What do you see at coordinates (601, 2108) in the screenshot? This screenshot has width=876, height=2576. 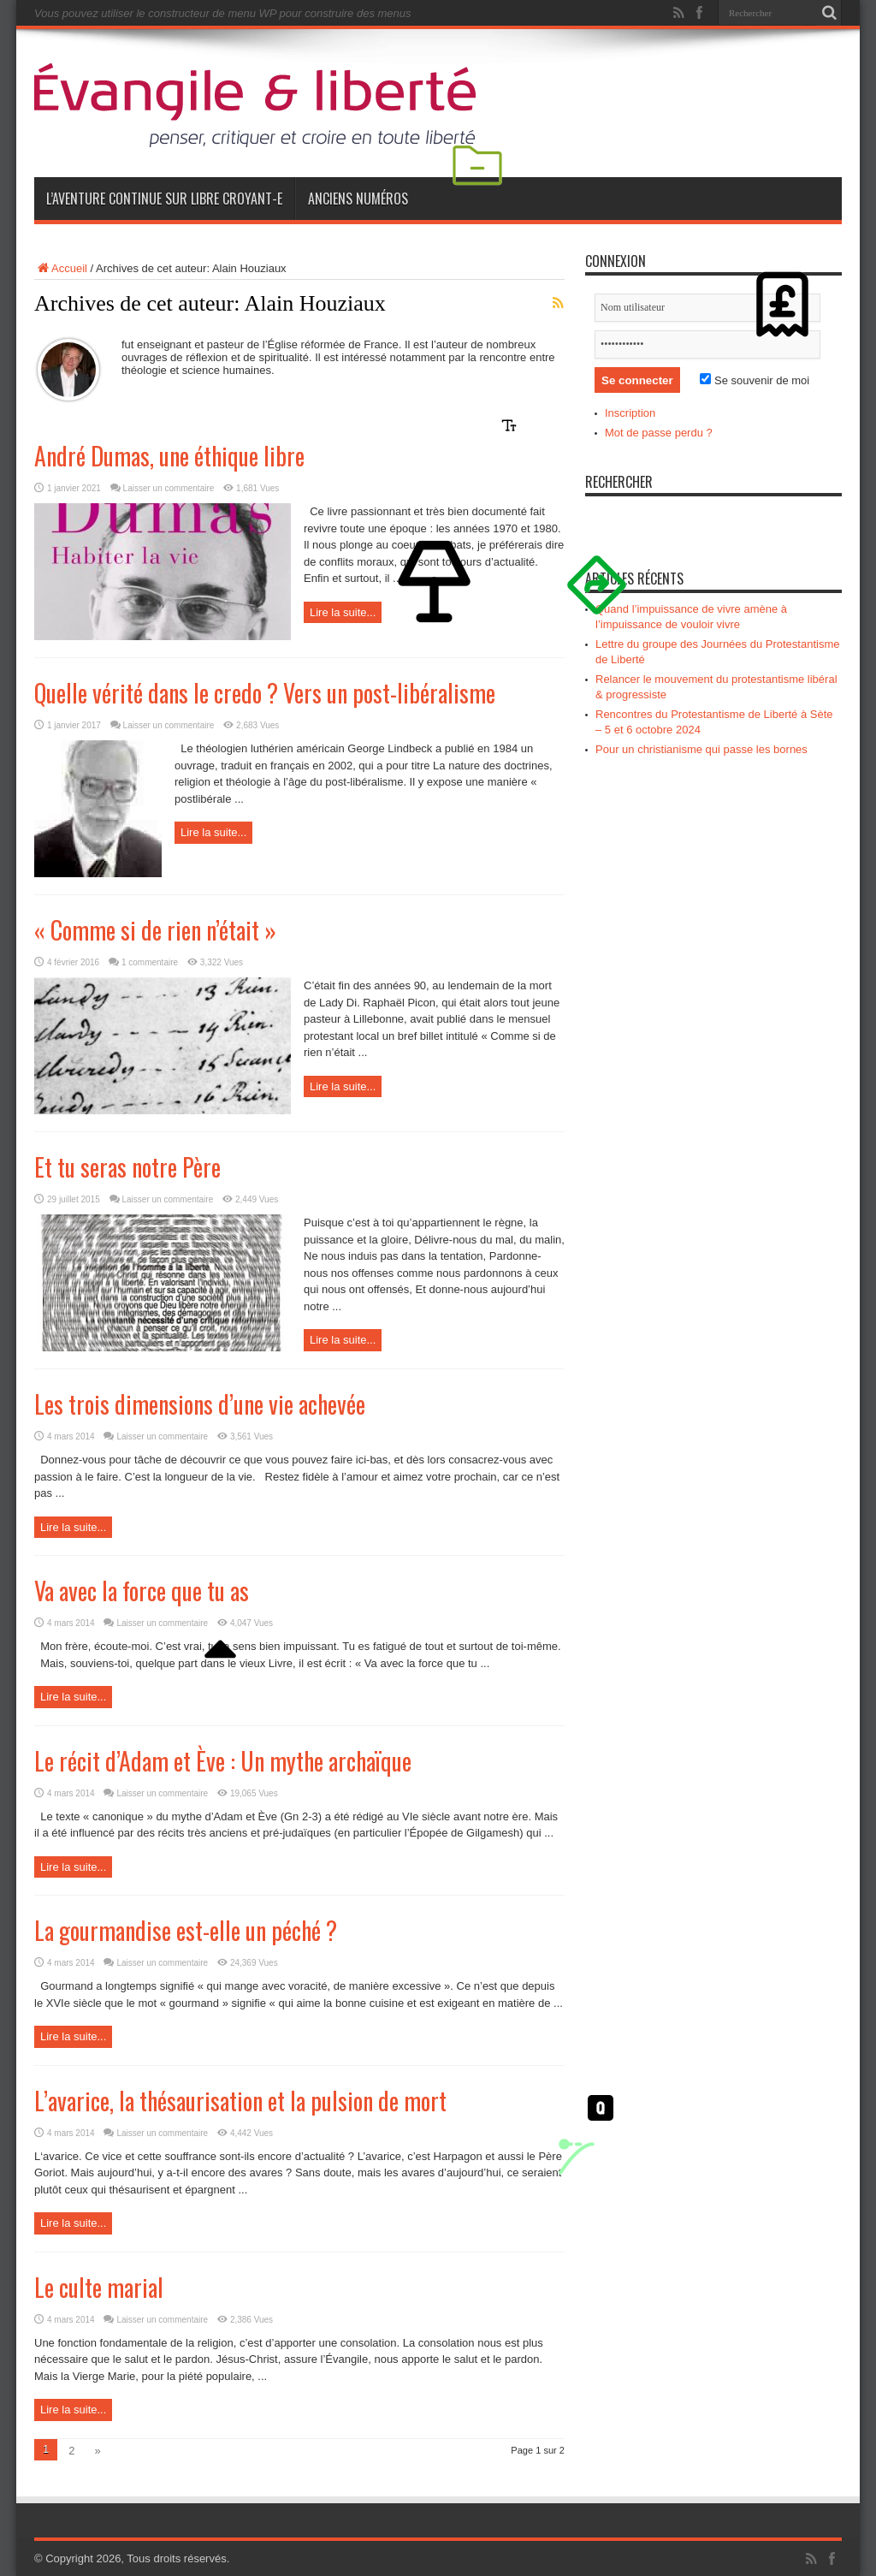 I see `represents the letter Q in a keyboard or text input` at bounding box center [601, 2108].